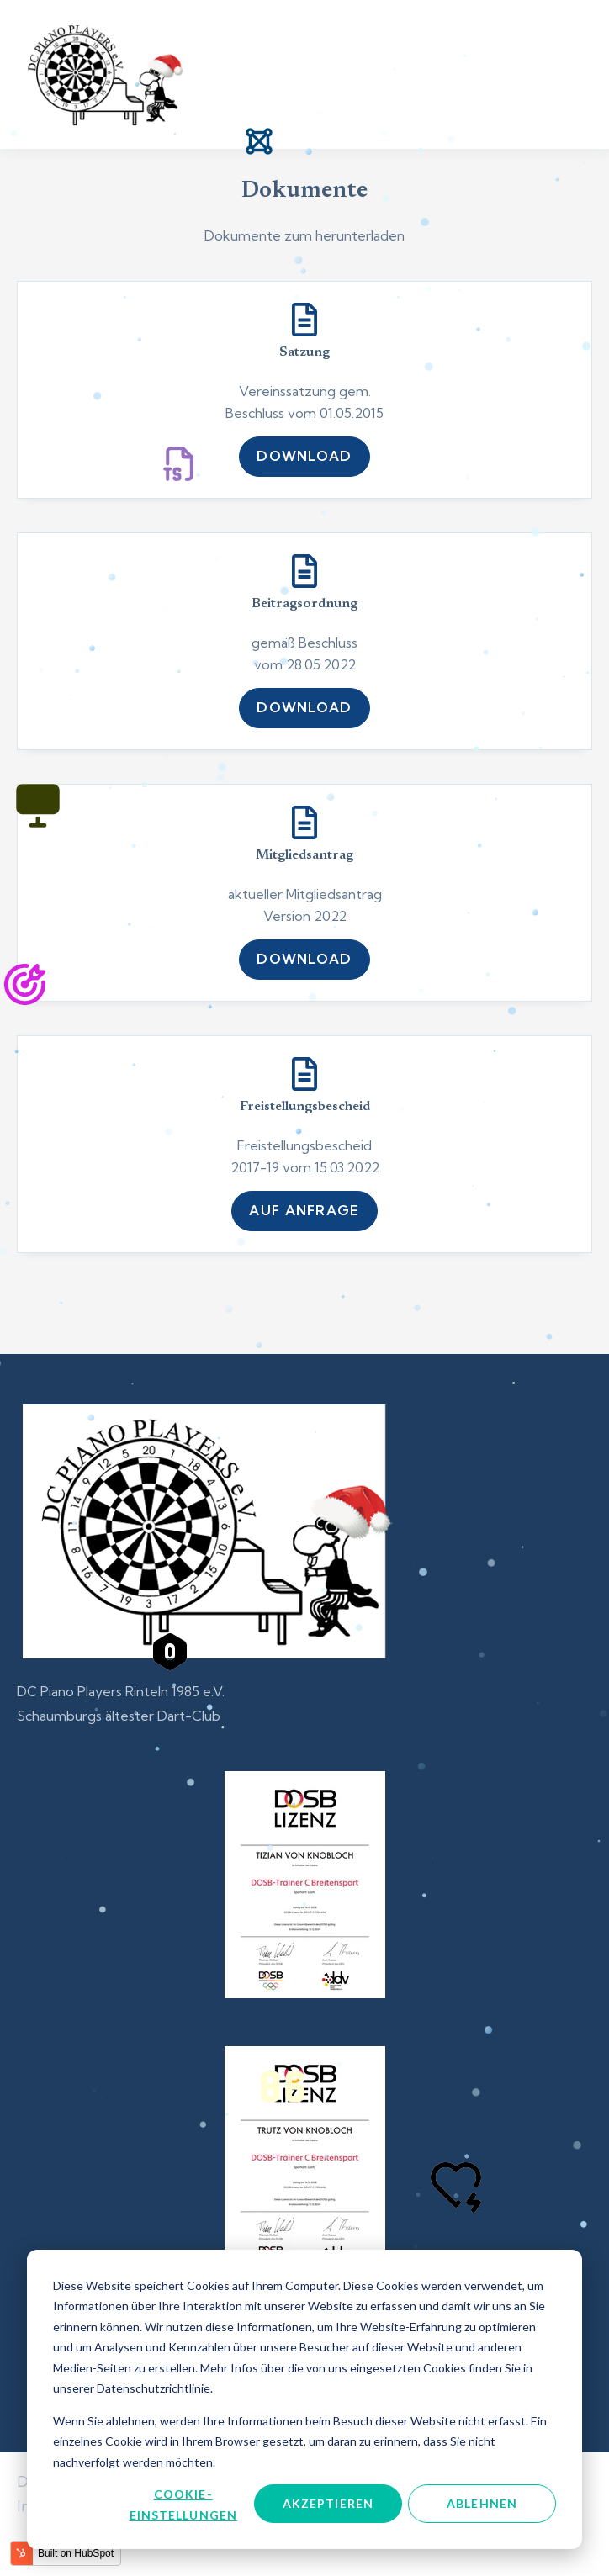 This screenshot has height=2576, width=609. What do you see at coordinates (259, 141) in the screenshot?
I see `view full network topology` at bounding box center [259, 141].